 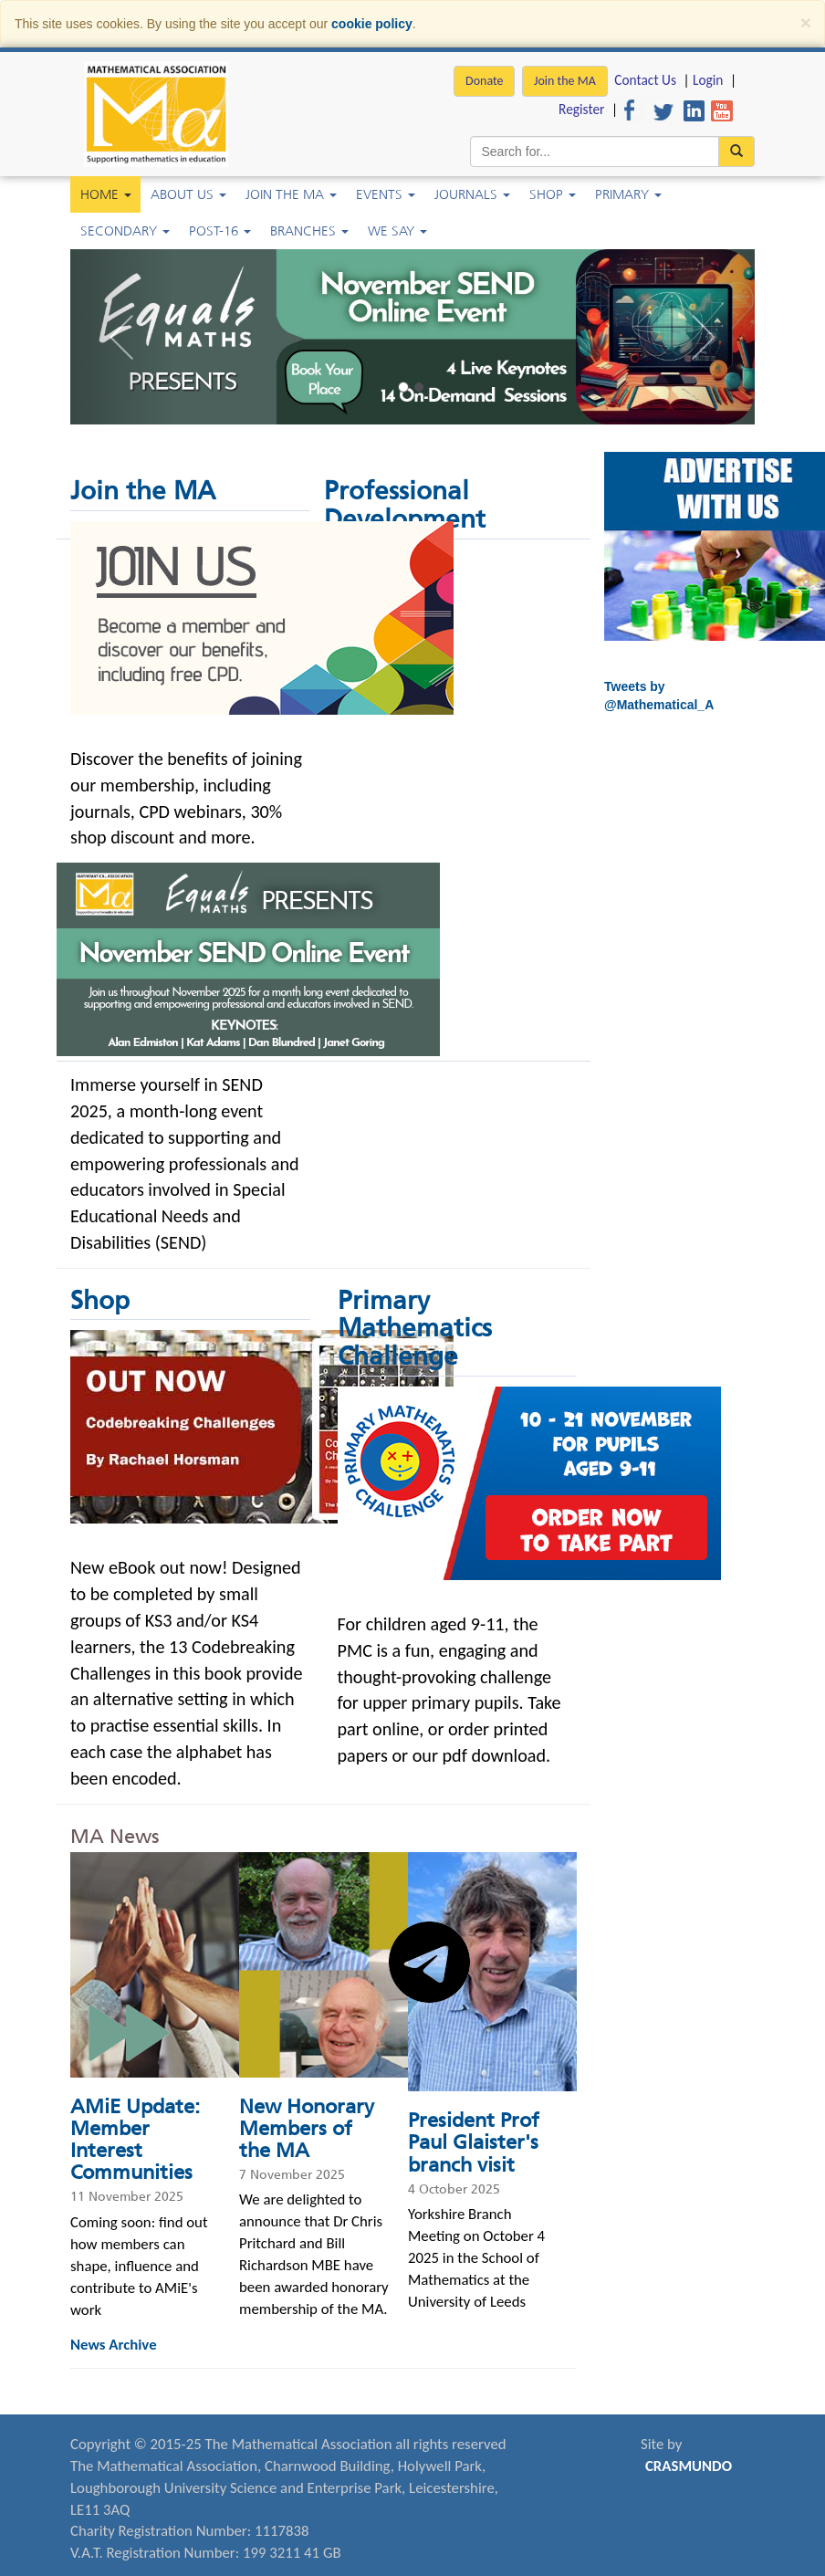 What do you see at coordinates (754, 607) in the screenshot?
I see `open the Audible app` at bounding box center [754, 607].